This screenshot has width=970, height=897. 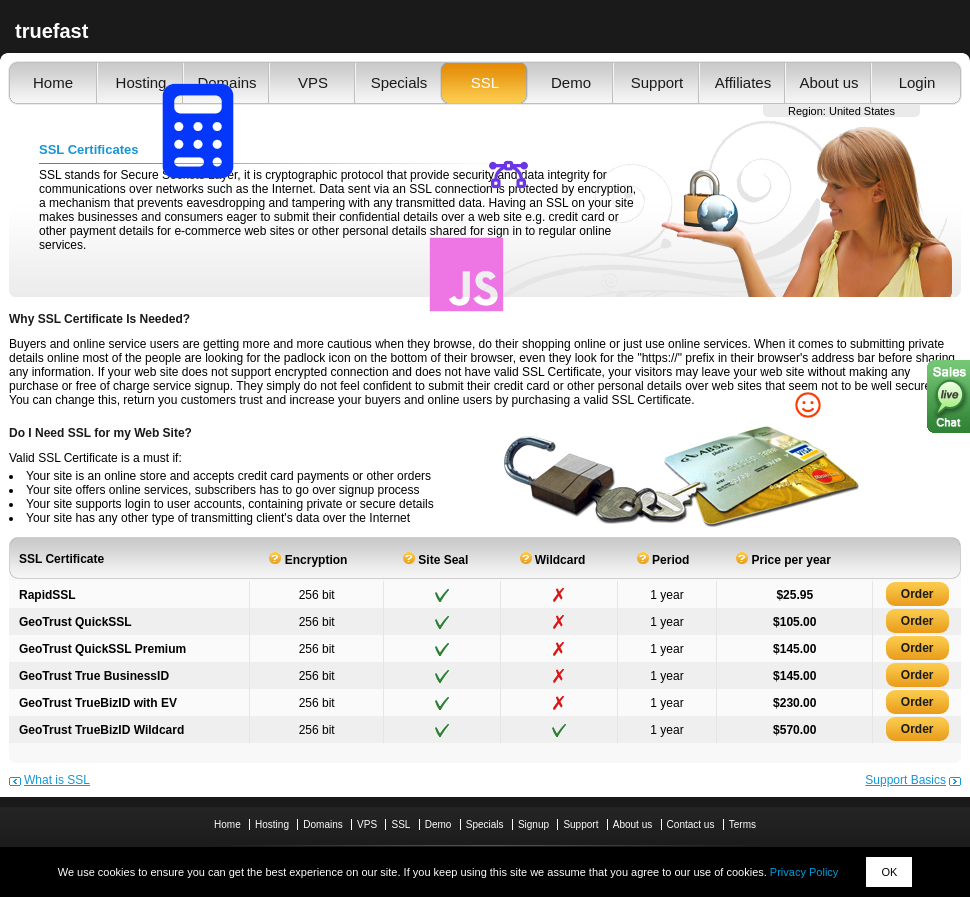 I want to click on open the calculator app, so click(x=198, y=131).